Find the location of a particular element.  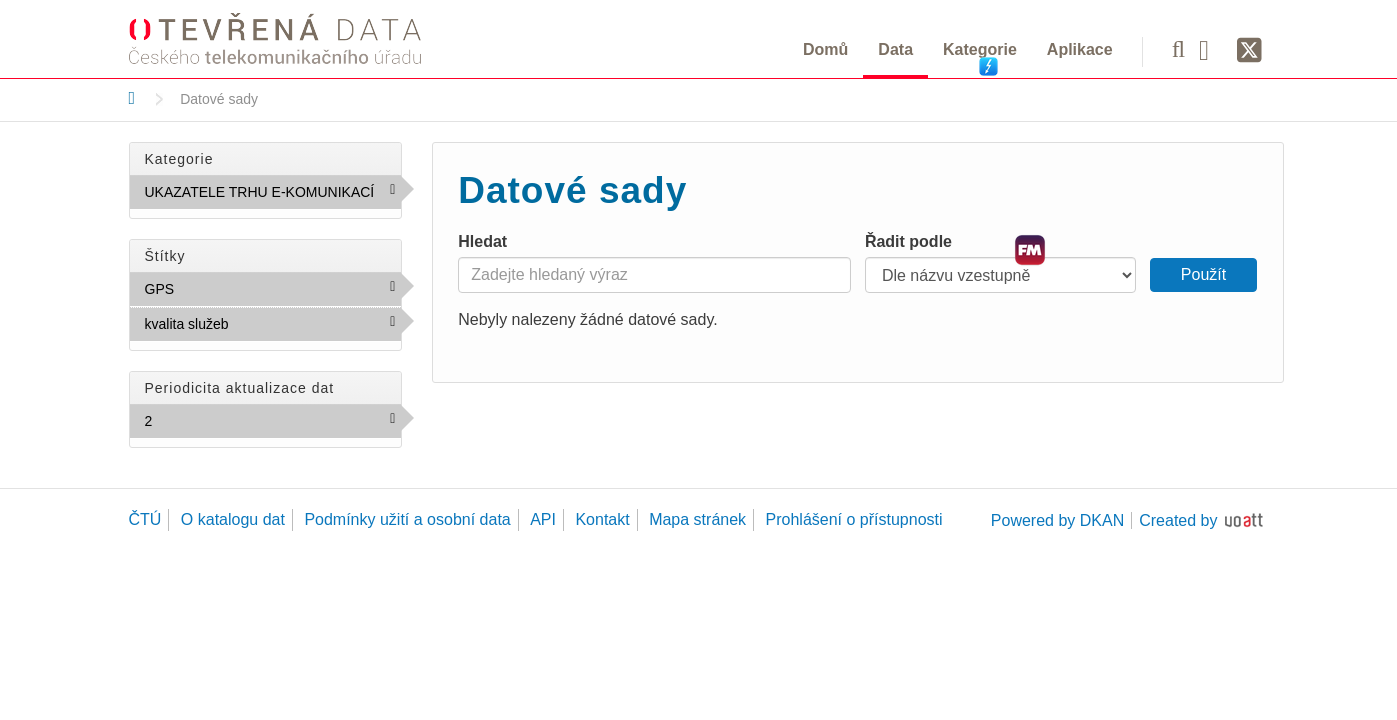

open thunderbolt device preferences is located at coordinates (988, 66).